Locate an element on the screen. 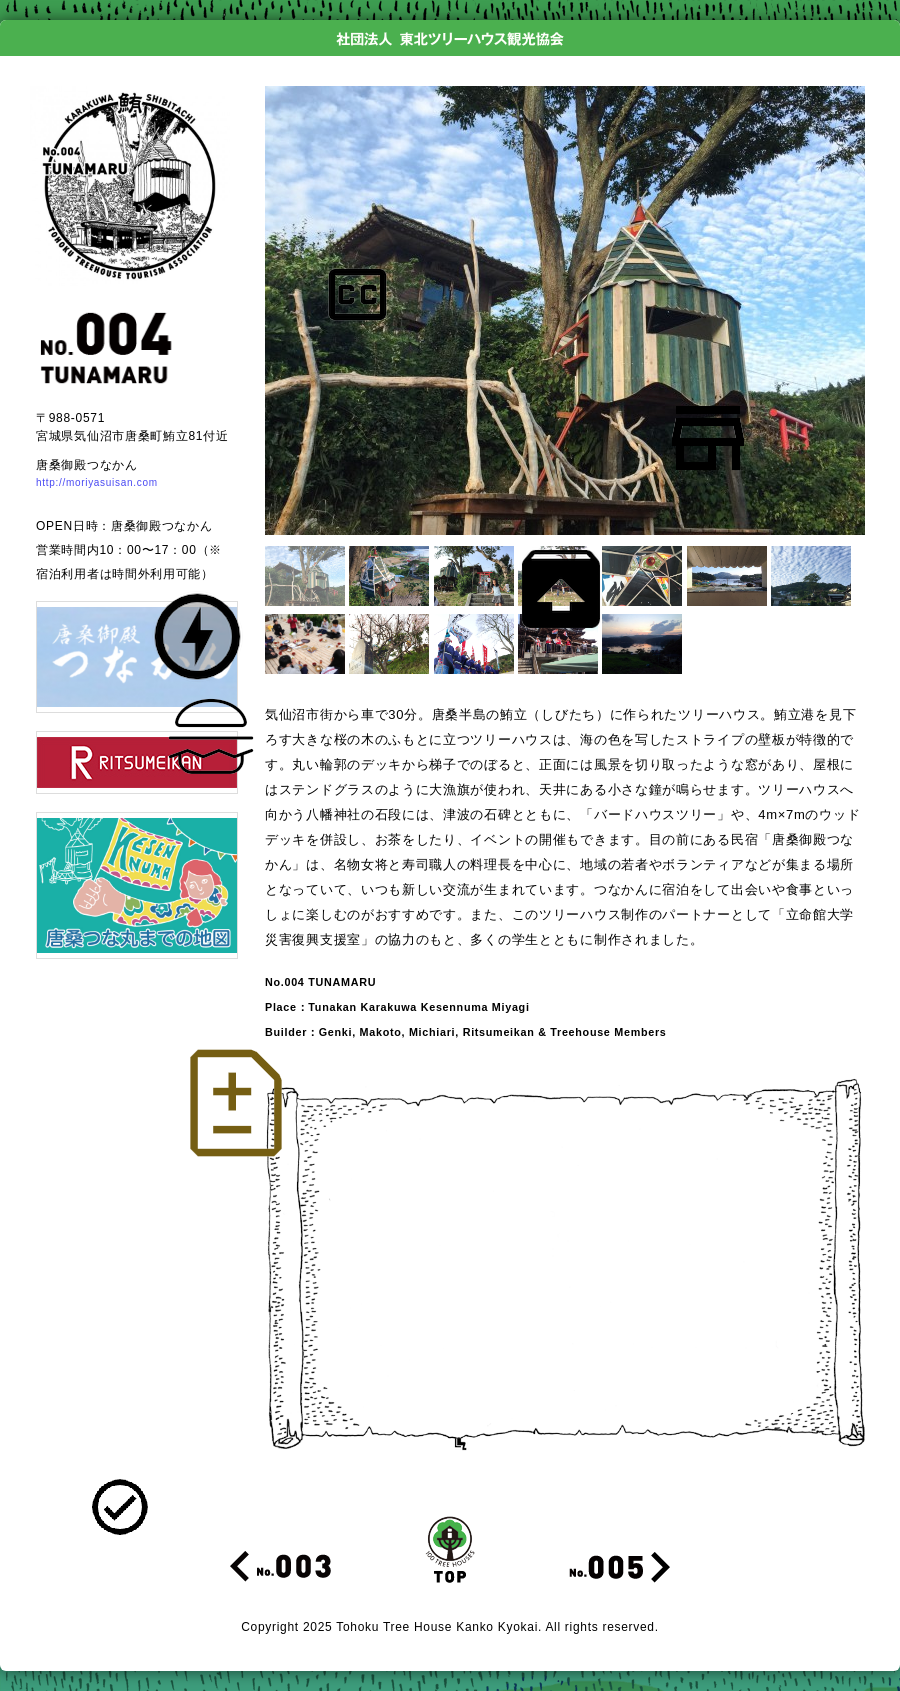  open navigation menu is located at coordinates (211, 738).